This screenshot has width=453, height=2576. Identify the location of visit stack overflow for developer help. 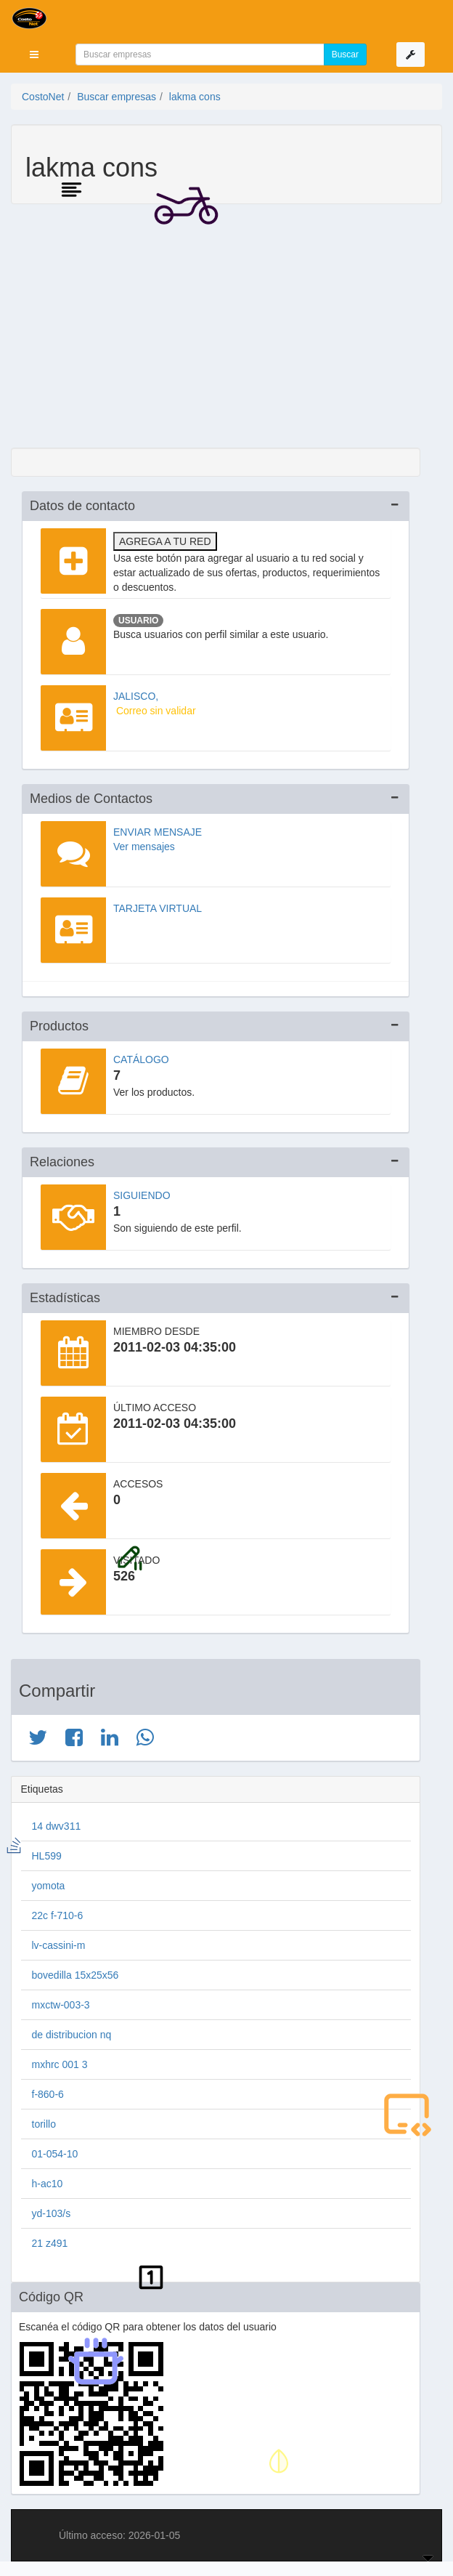
(14, 1846).